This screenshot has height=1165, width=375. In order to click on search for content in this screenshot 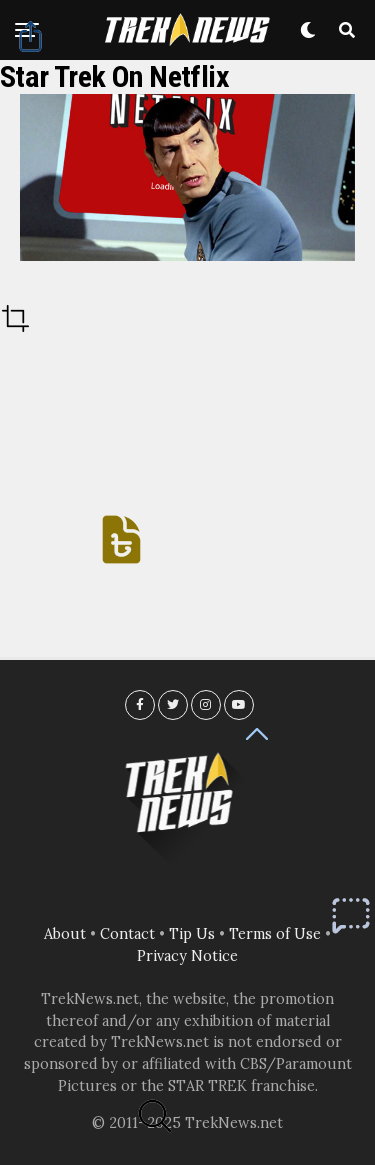, I will do `click(155, 1116)`.